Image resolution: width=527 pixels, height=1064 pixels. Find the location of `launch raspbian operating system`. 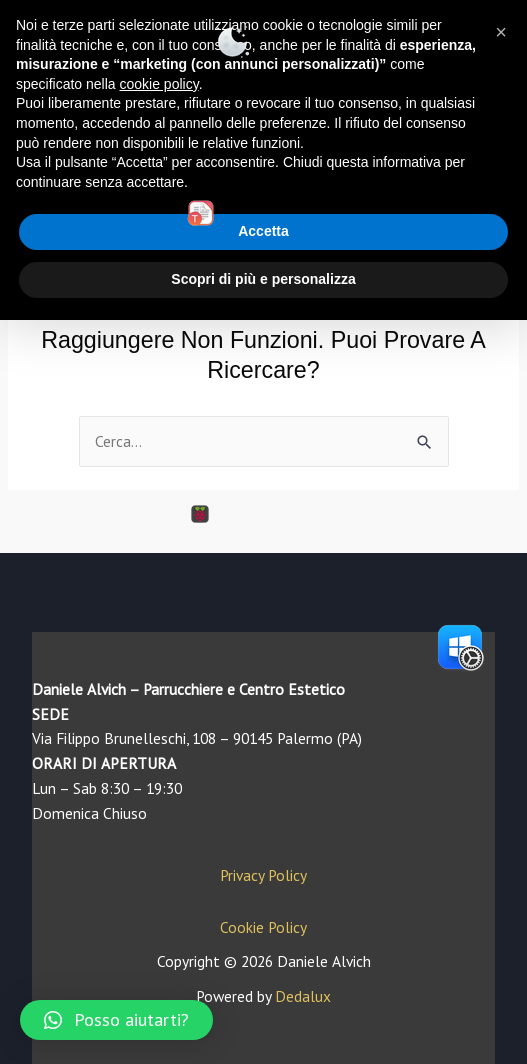

launch raspbian operating system is located at coordinates (200, 514).